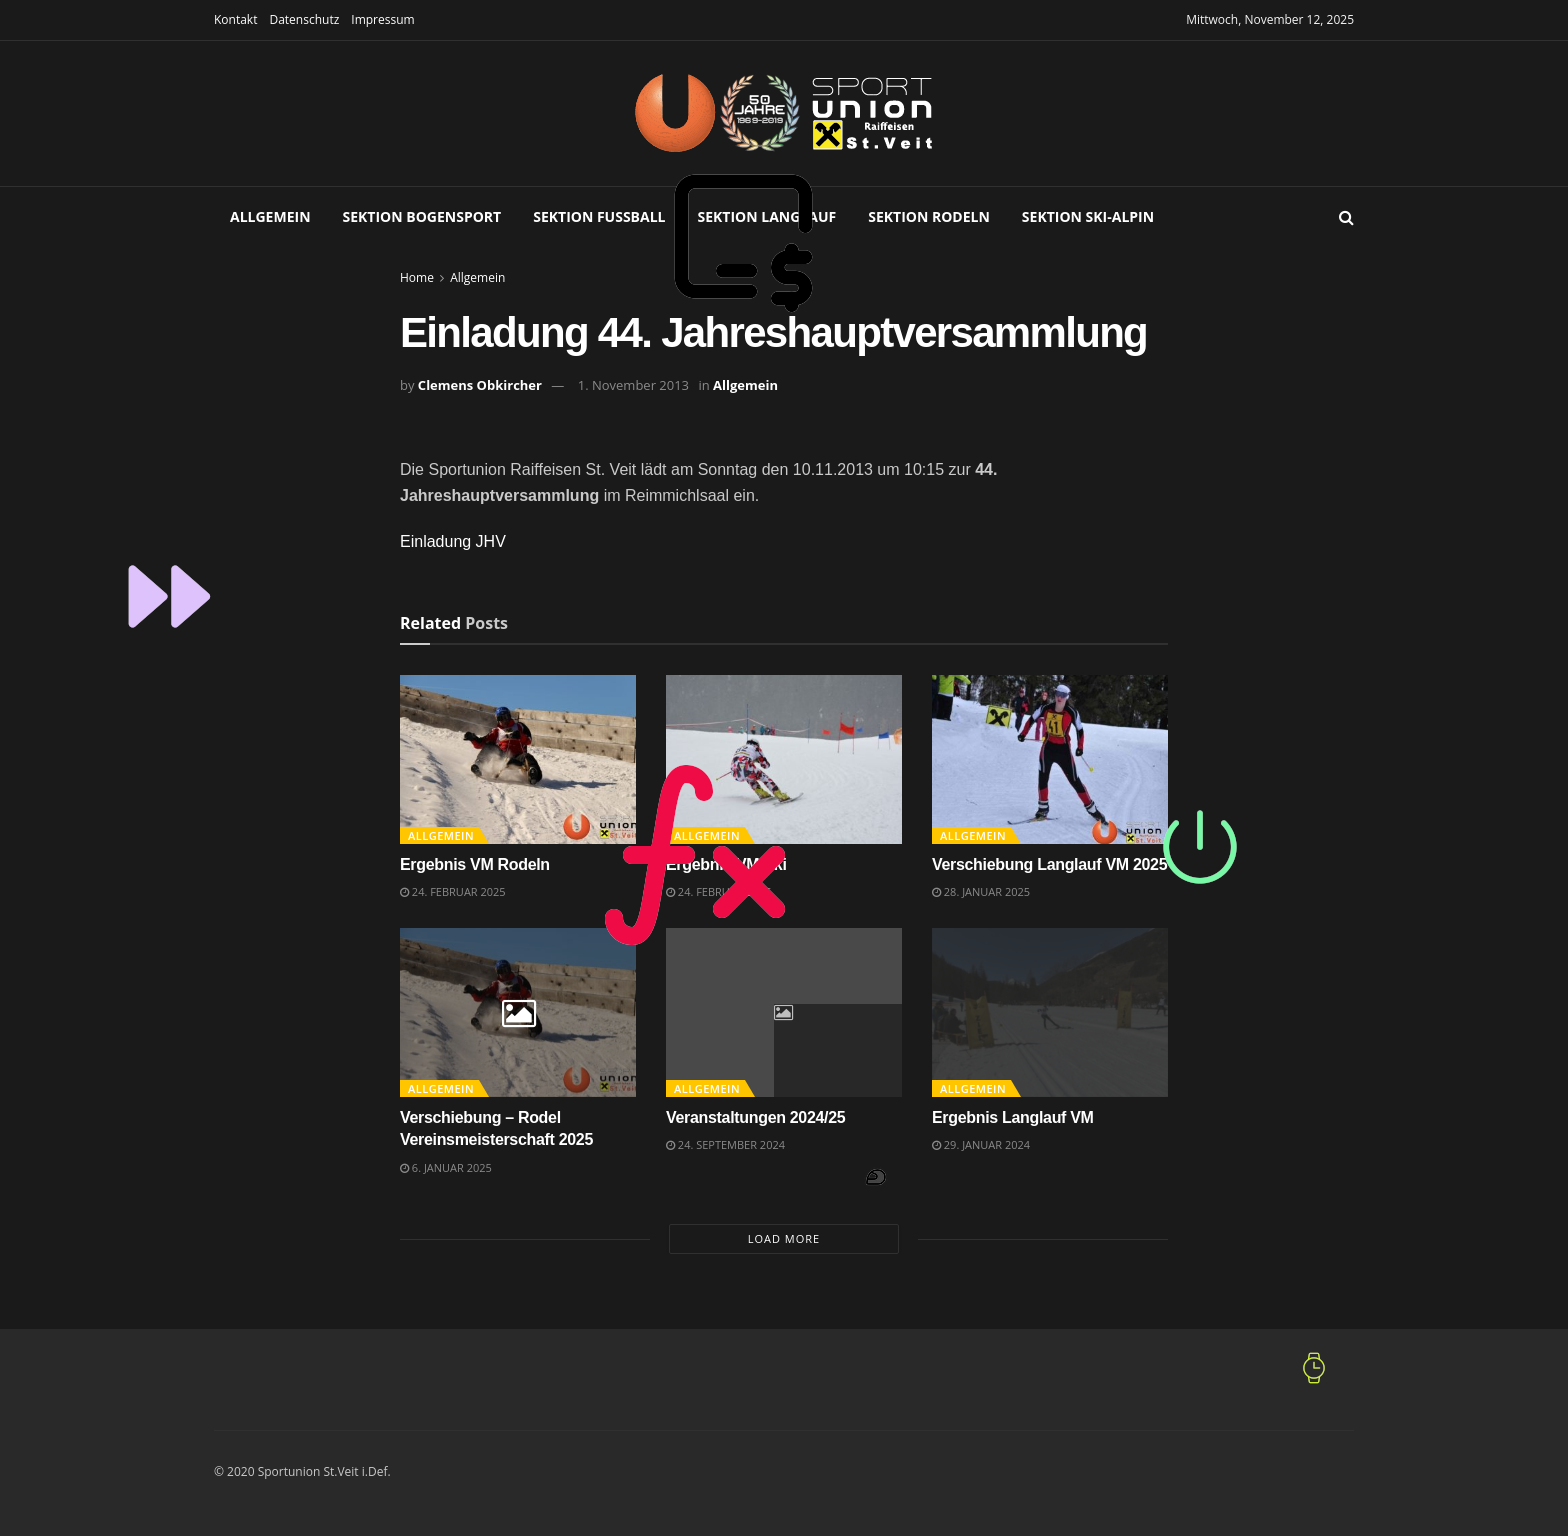 Image resolution: width=1568 pixels, height=1536 pixels. What do you see at coordinates (1200, 847) in the screenshot?
I see `turn device on or off` at bounding box center [1200, 847].